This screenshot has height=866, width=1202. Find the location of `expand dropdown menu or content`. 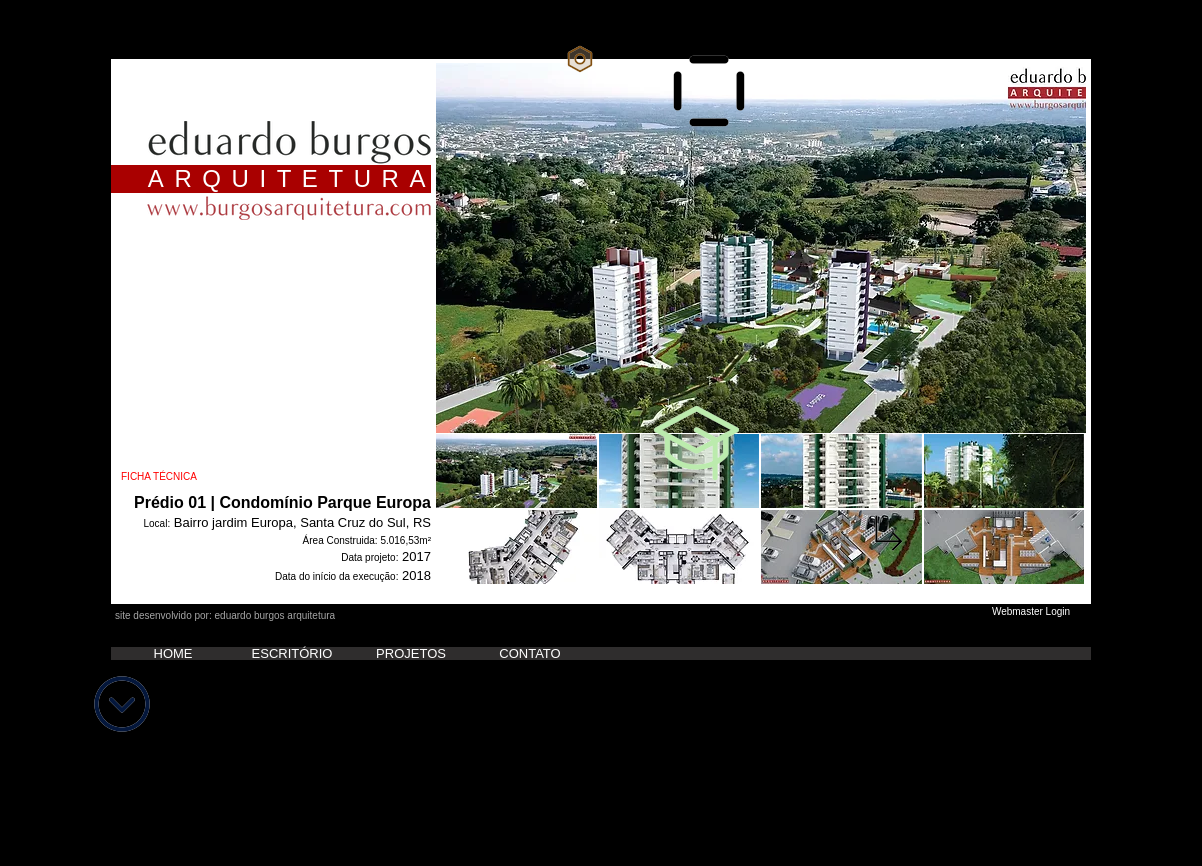

expand dropdown menu or content is located at coordinates (122, 704).